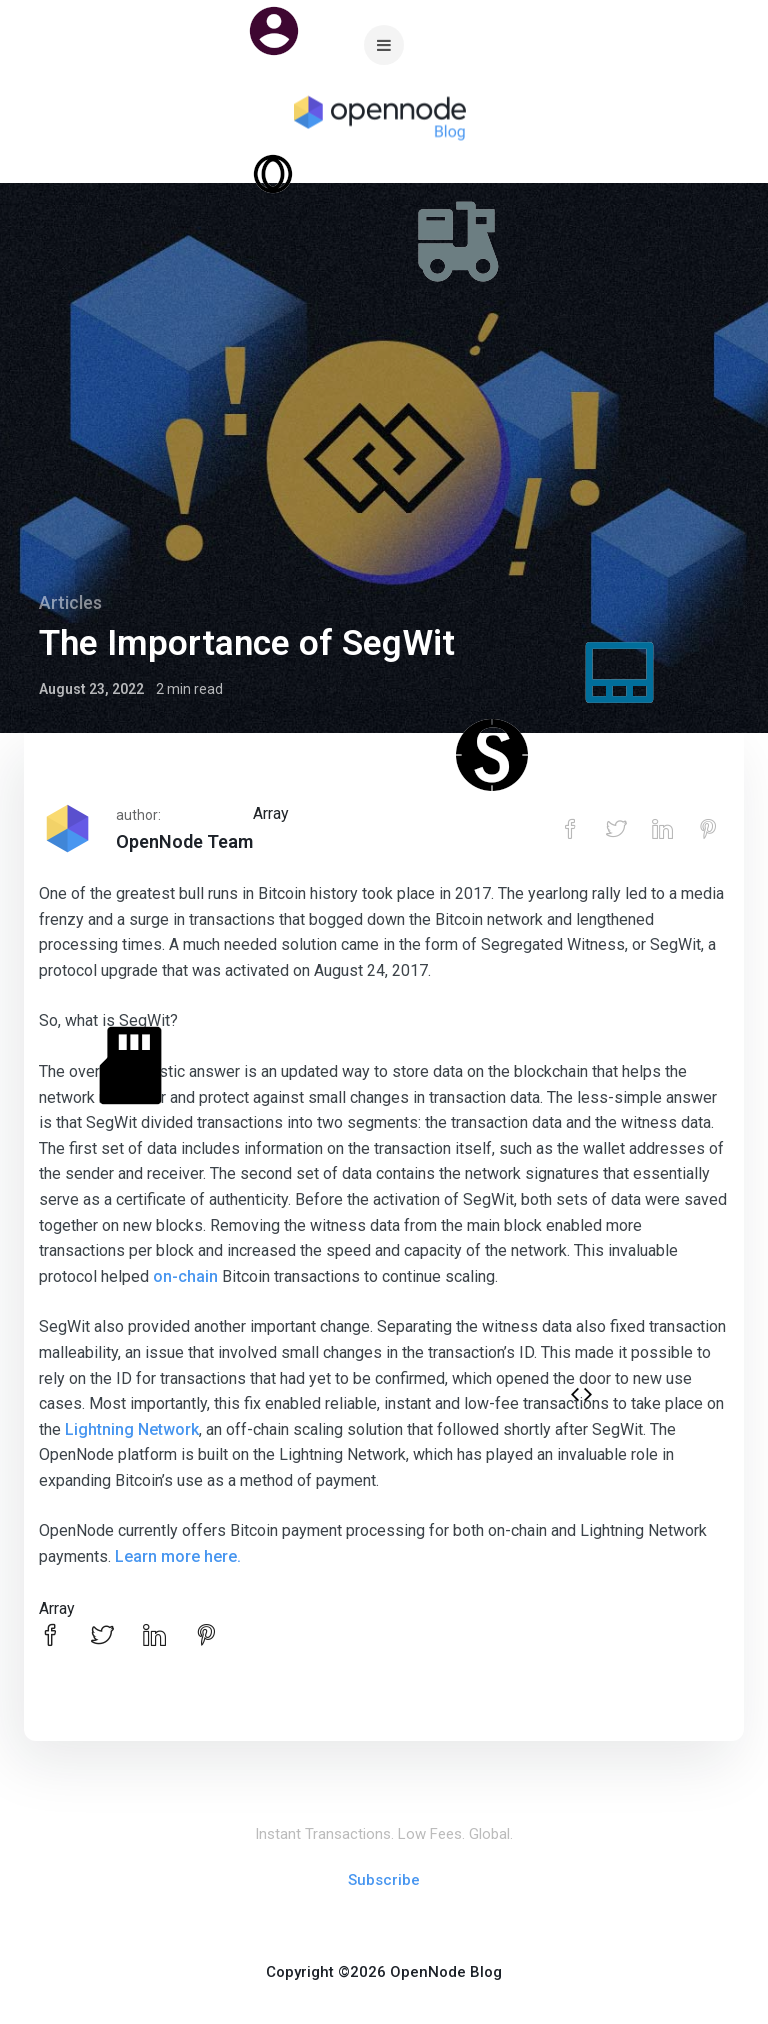 This screenshot has width=768, height=2024. Describe the element at coordinates (581, 1394) in the screenshot. I see `view or edit source code` at that location.